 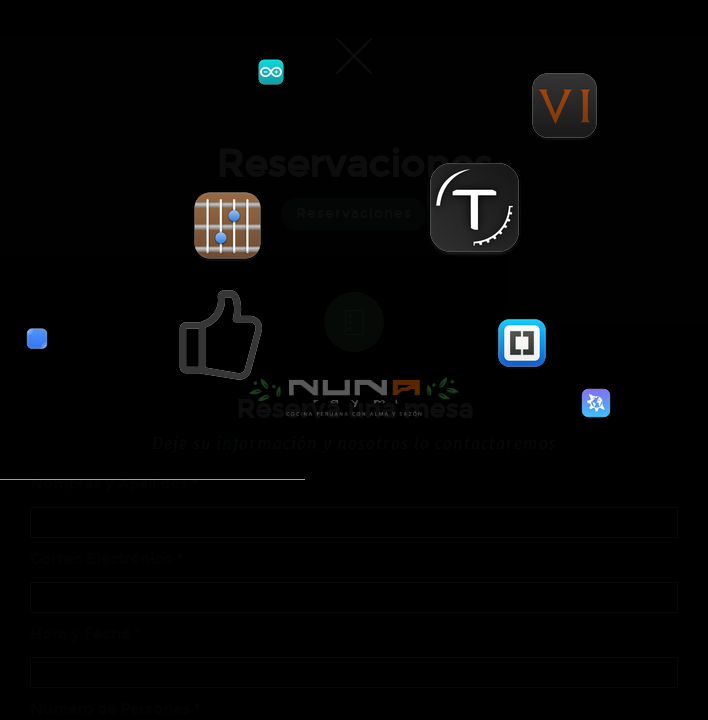 What do you see at coordinates (271, 72) in the screenshot?
I see `open the Arduino IDE application` at bounding box center [271, 72].